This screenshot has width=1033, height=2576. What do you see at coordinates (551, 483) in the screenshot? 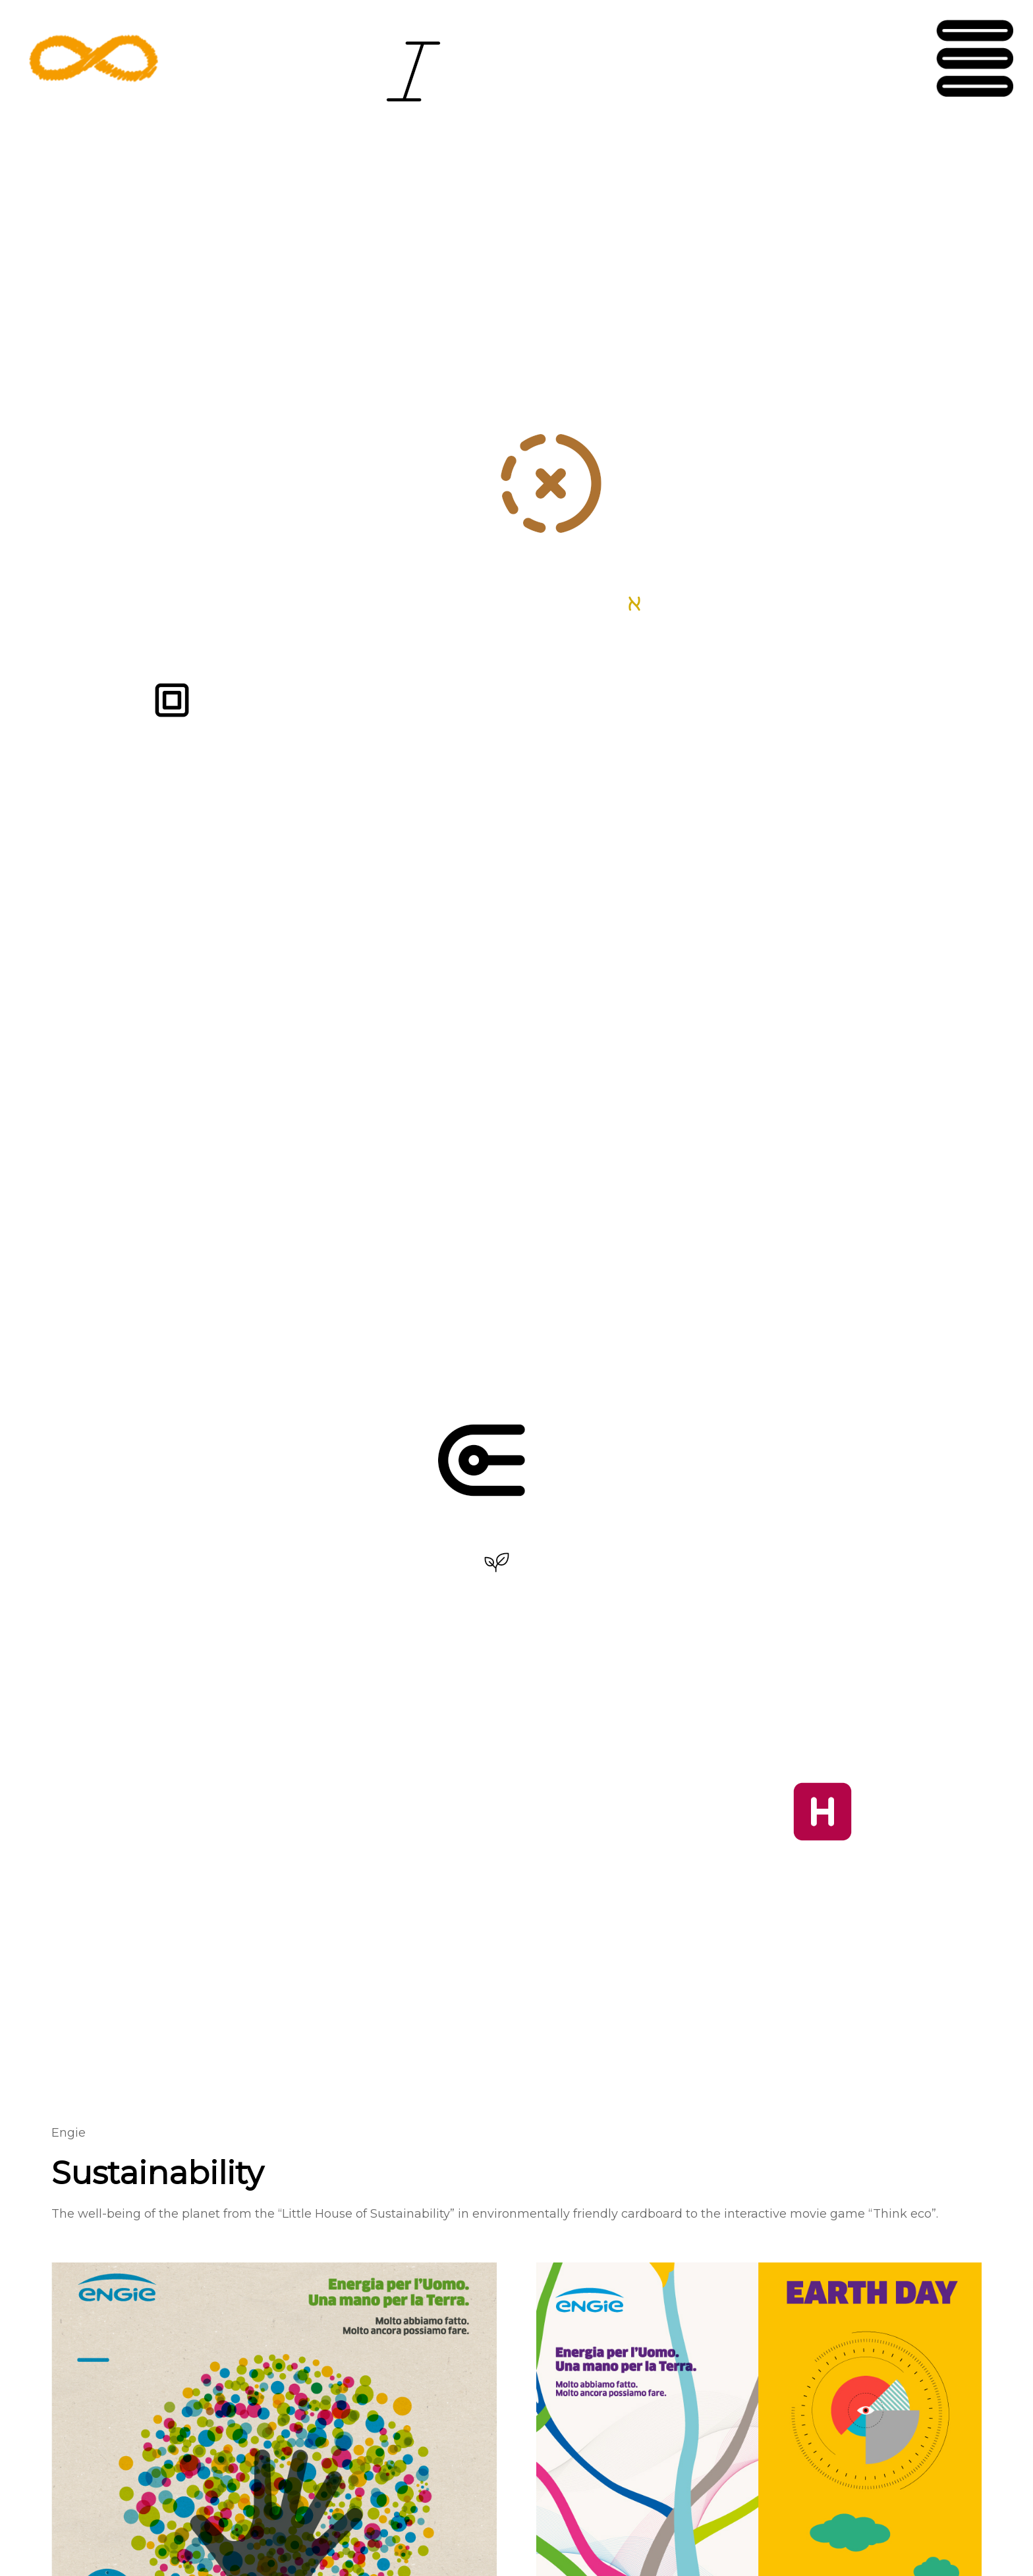
I see `cancel or stop a process in progress` at bounding box center [551, 483].